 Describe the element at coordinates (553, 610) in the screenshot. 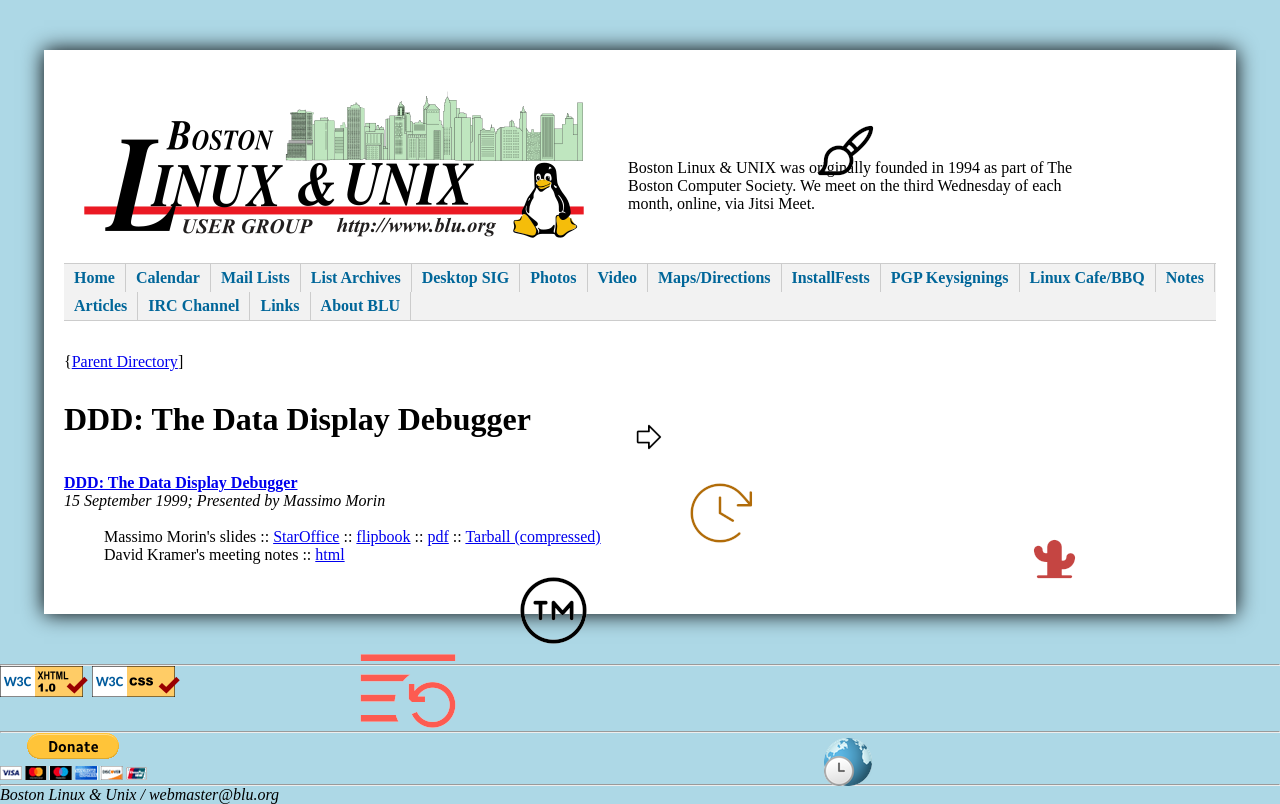

I see `indicates trademarked content or branding` at that location.